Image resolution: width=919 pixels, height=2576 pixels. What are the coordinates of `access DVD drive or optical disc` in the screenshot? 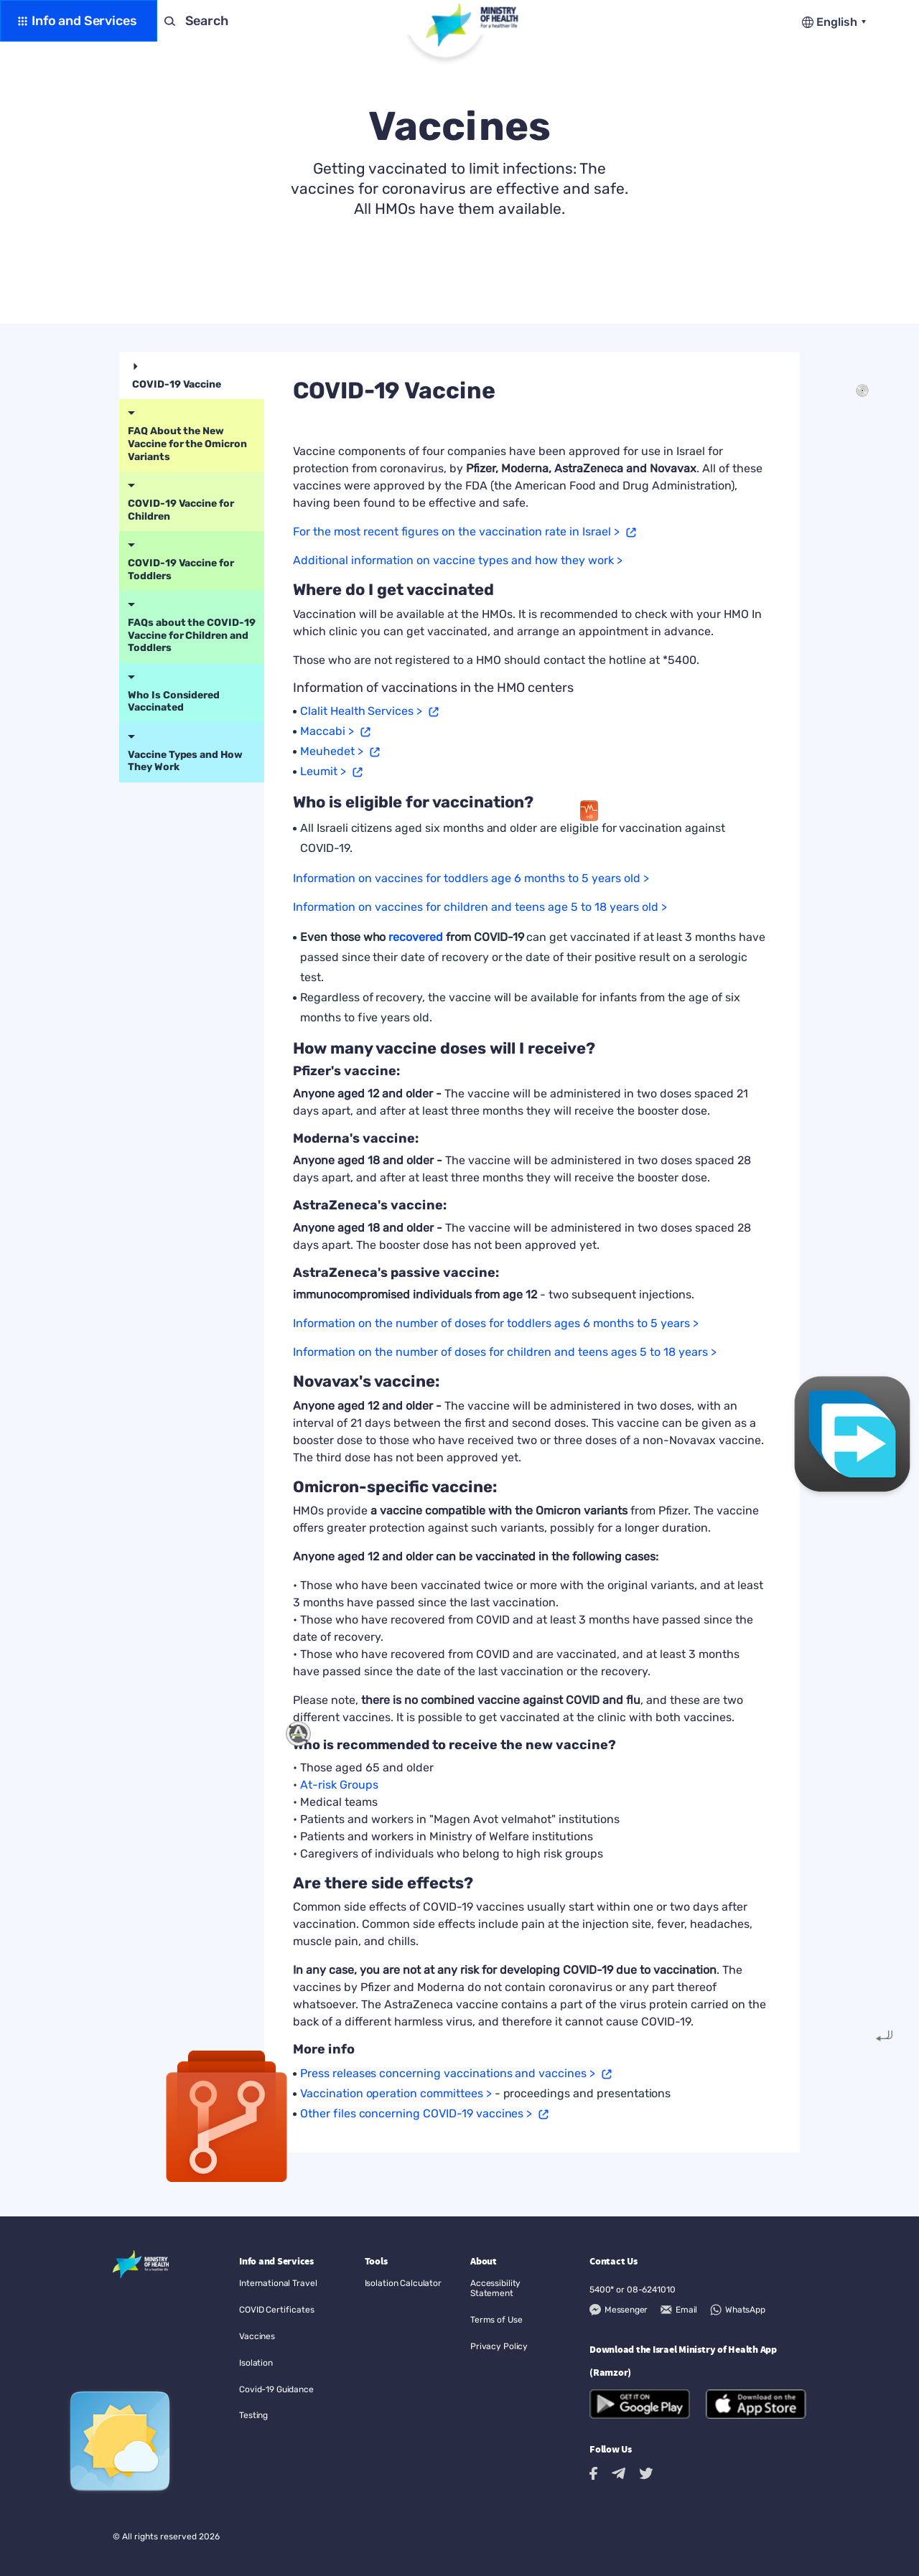 It's located at (862, 390).